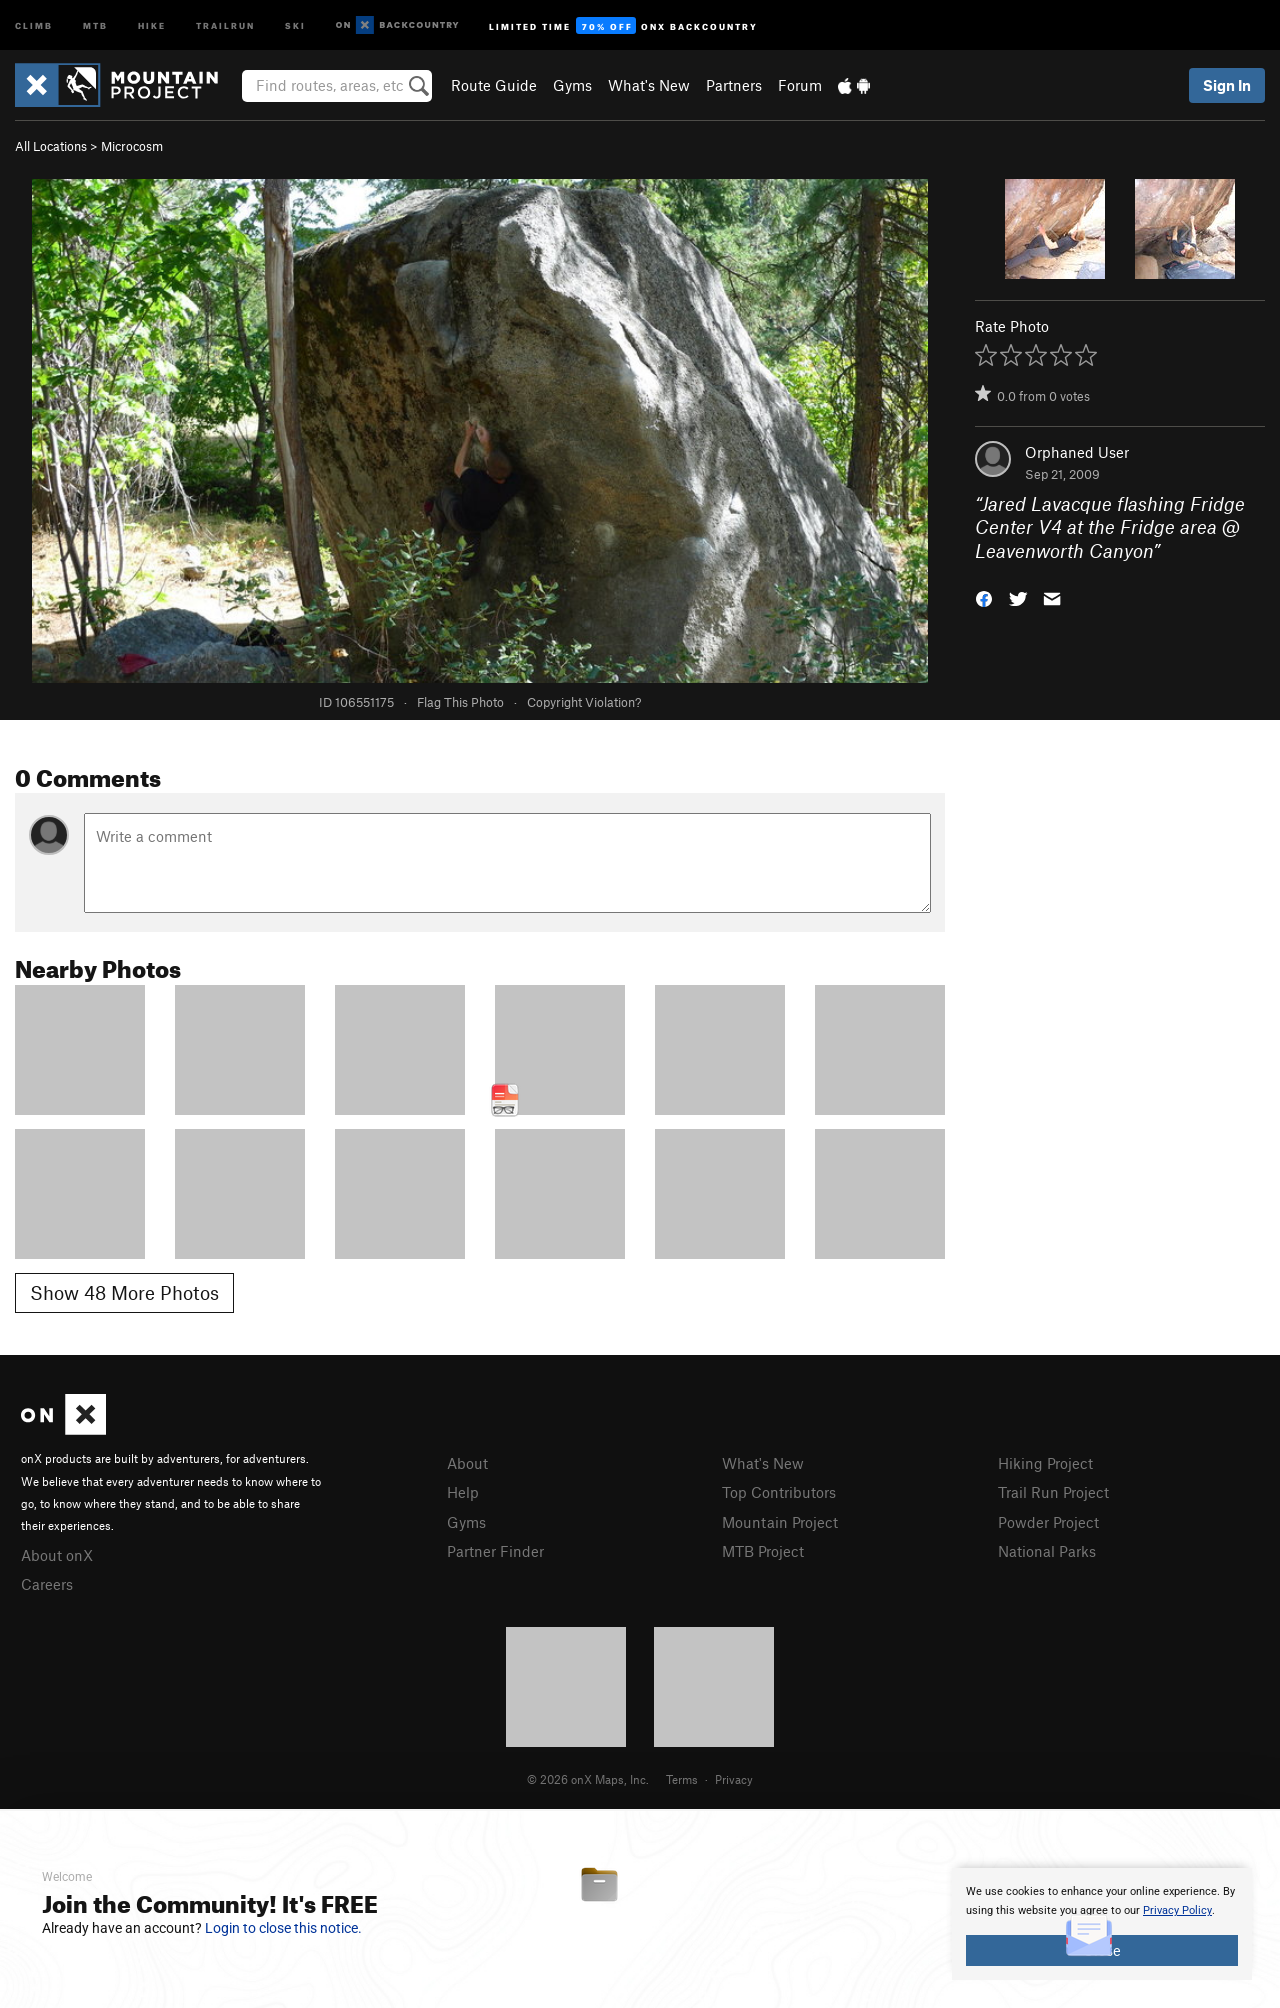  What do you see at coordinates (599, 1884) in the screenshot?
I see `open file manager application` at bounding box center [599, 1884].